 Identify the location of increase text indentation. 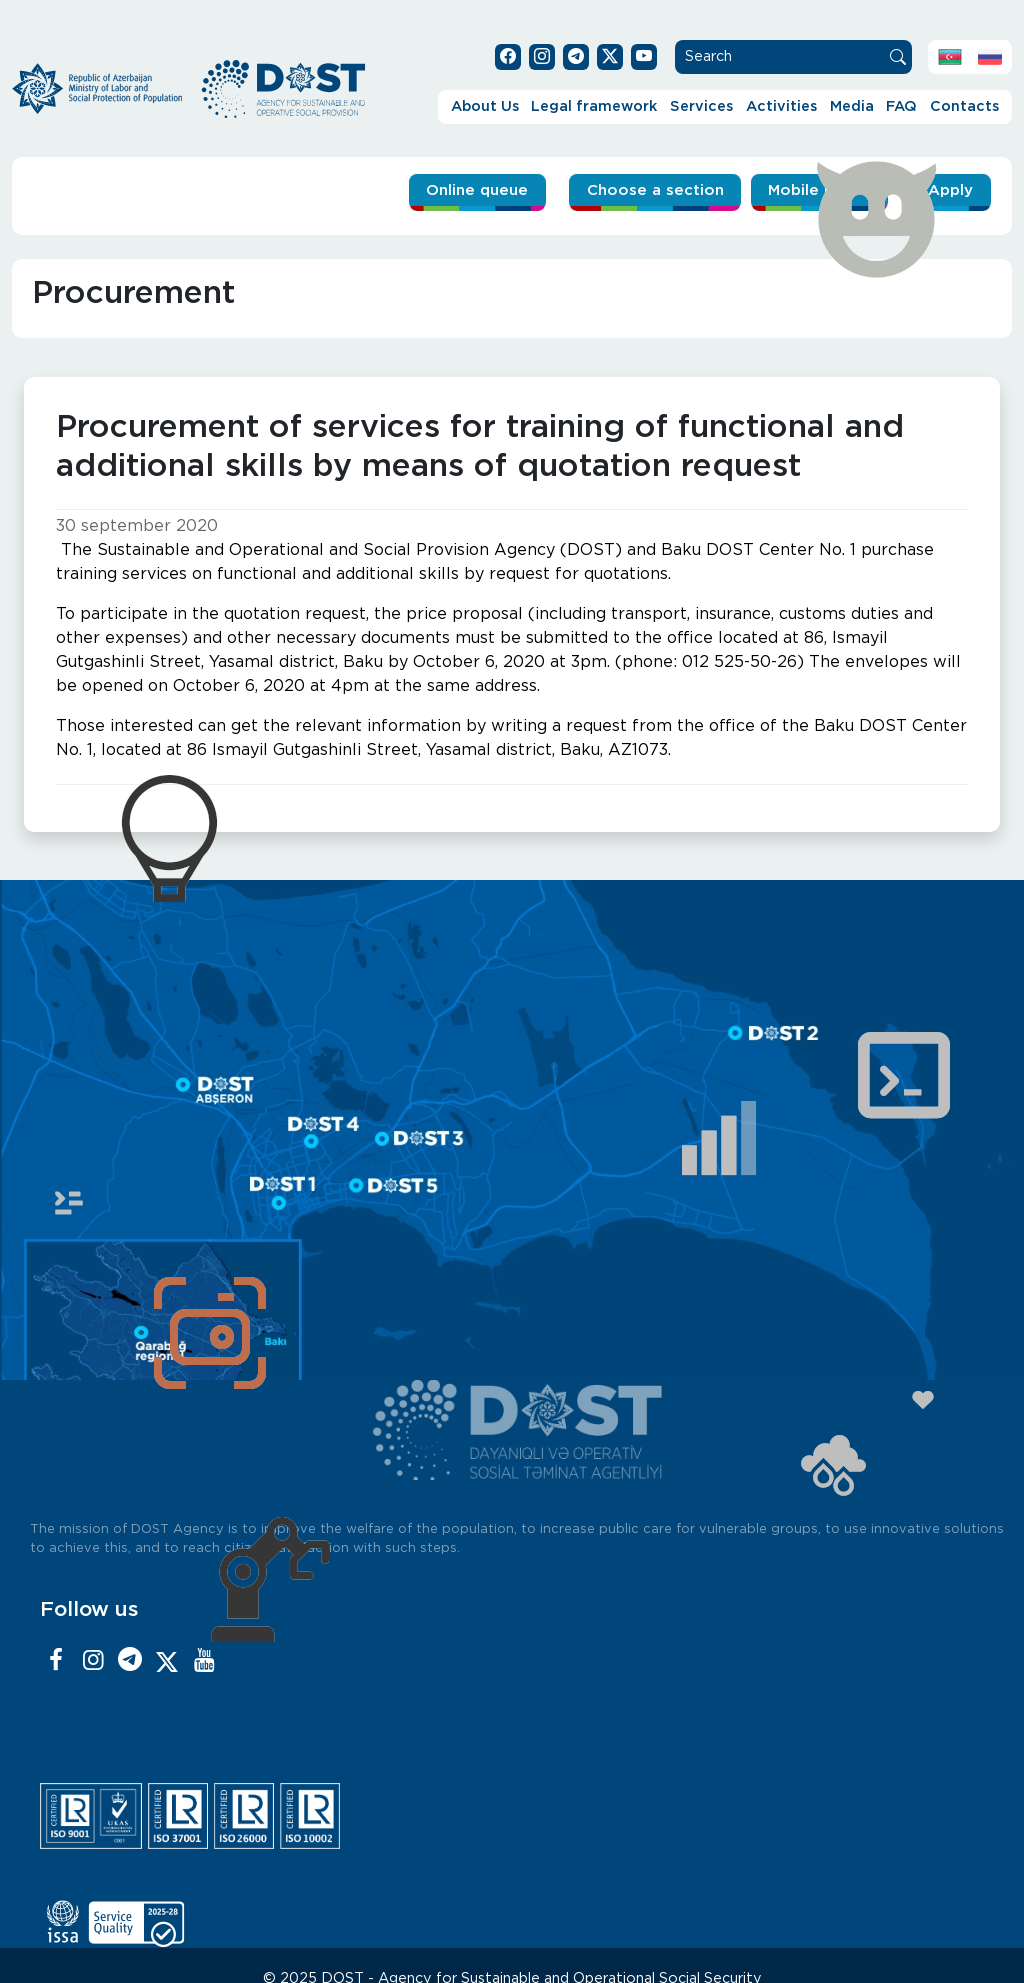
(69, 1203).